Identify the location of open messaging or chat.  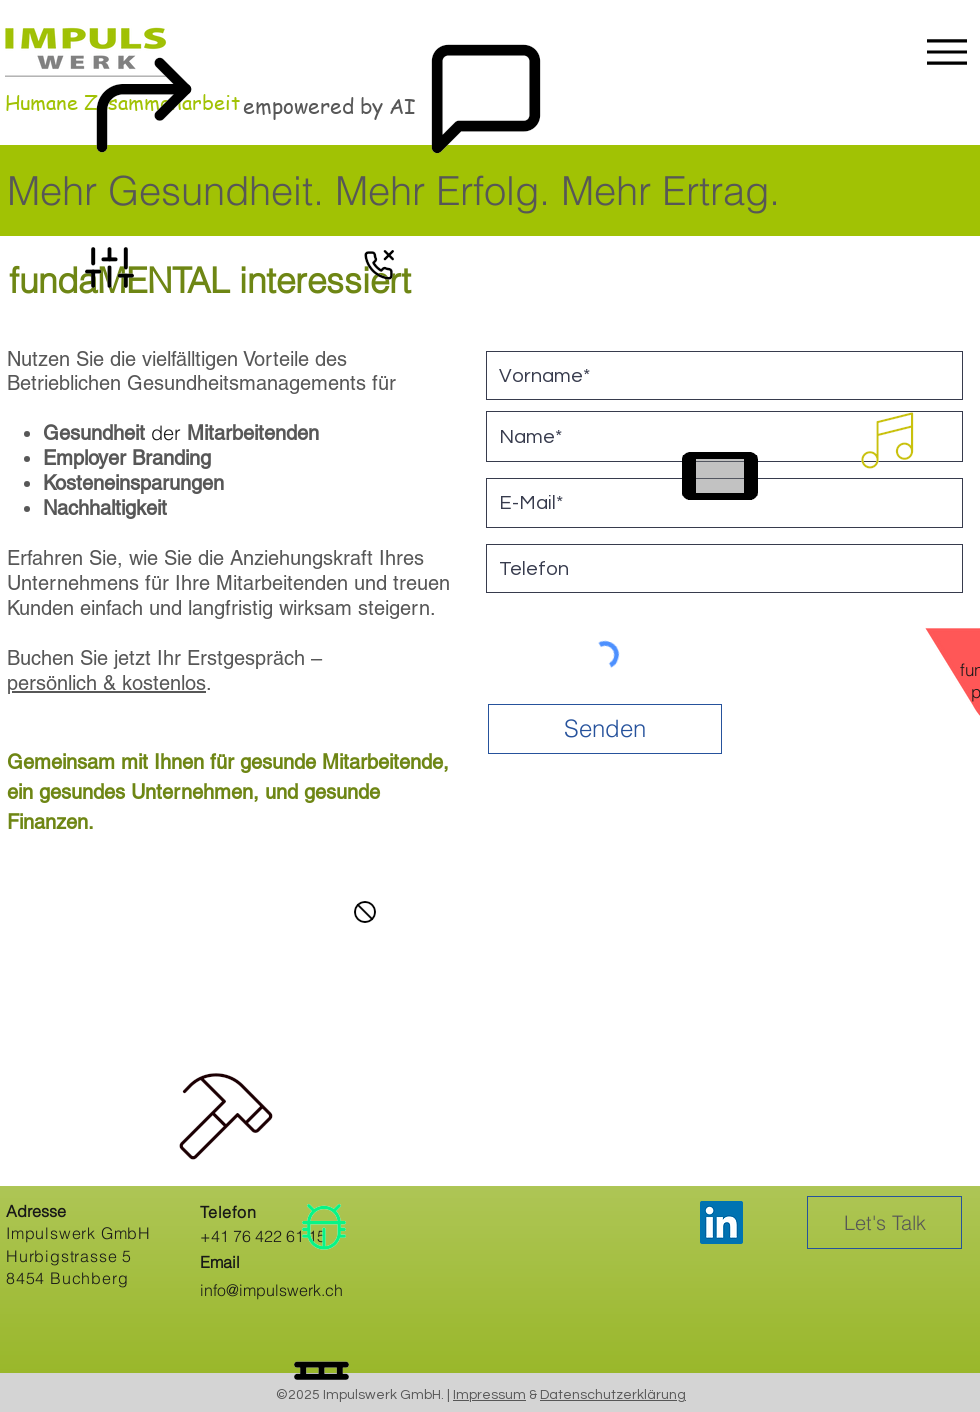
(486, 99).